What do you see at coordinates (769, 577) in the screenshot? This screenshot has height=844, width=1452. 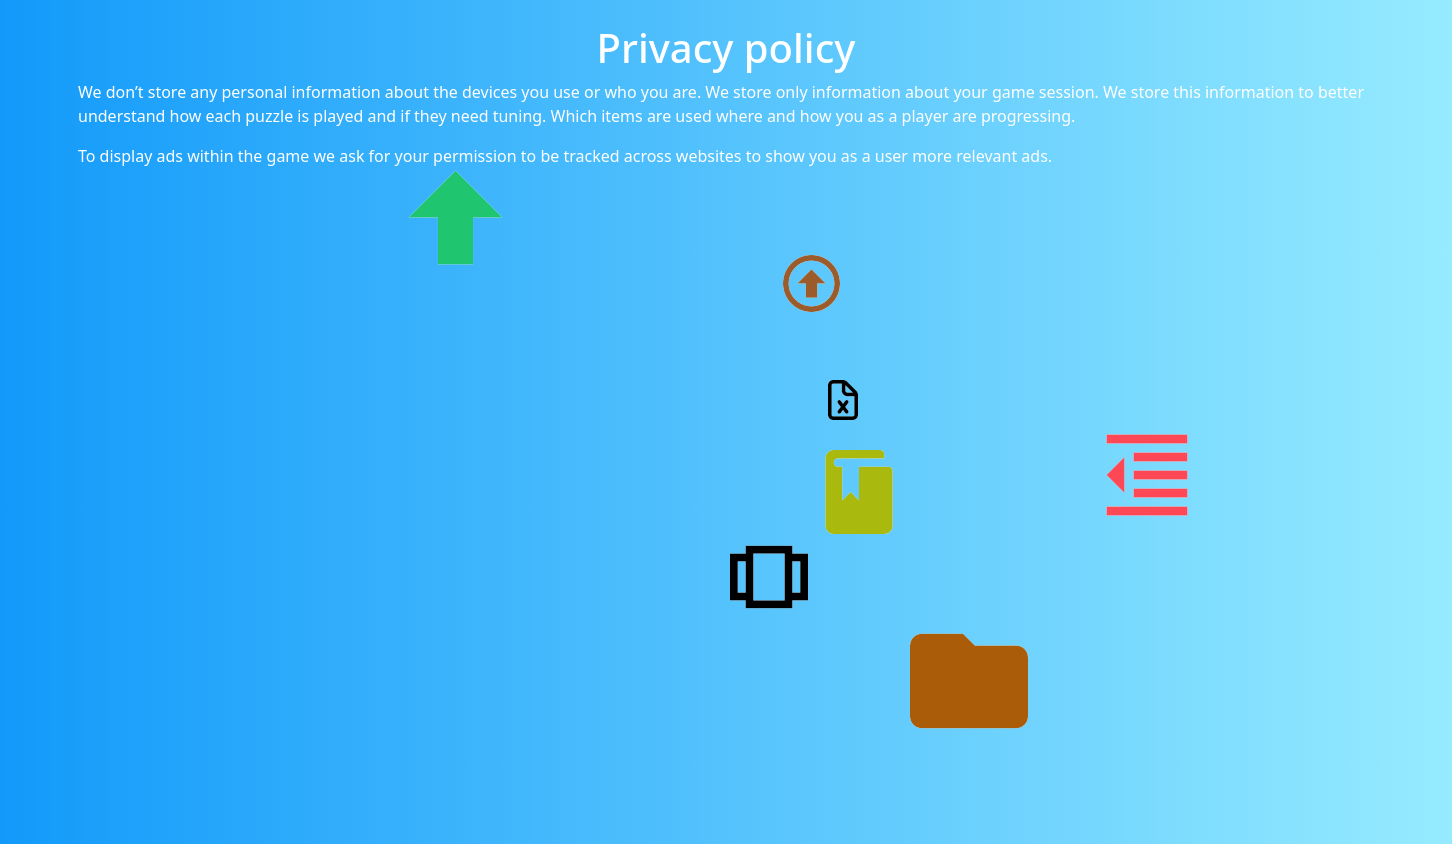 I see `view content in carousel mode` at bounding box center [769, 577].